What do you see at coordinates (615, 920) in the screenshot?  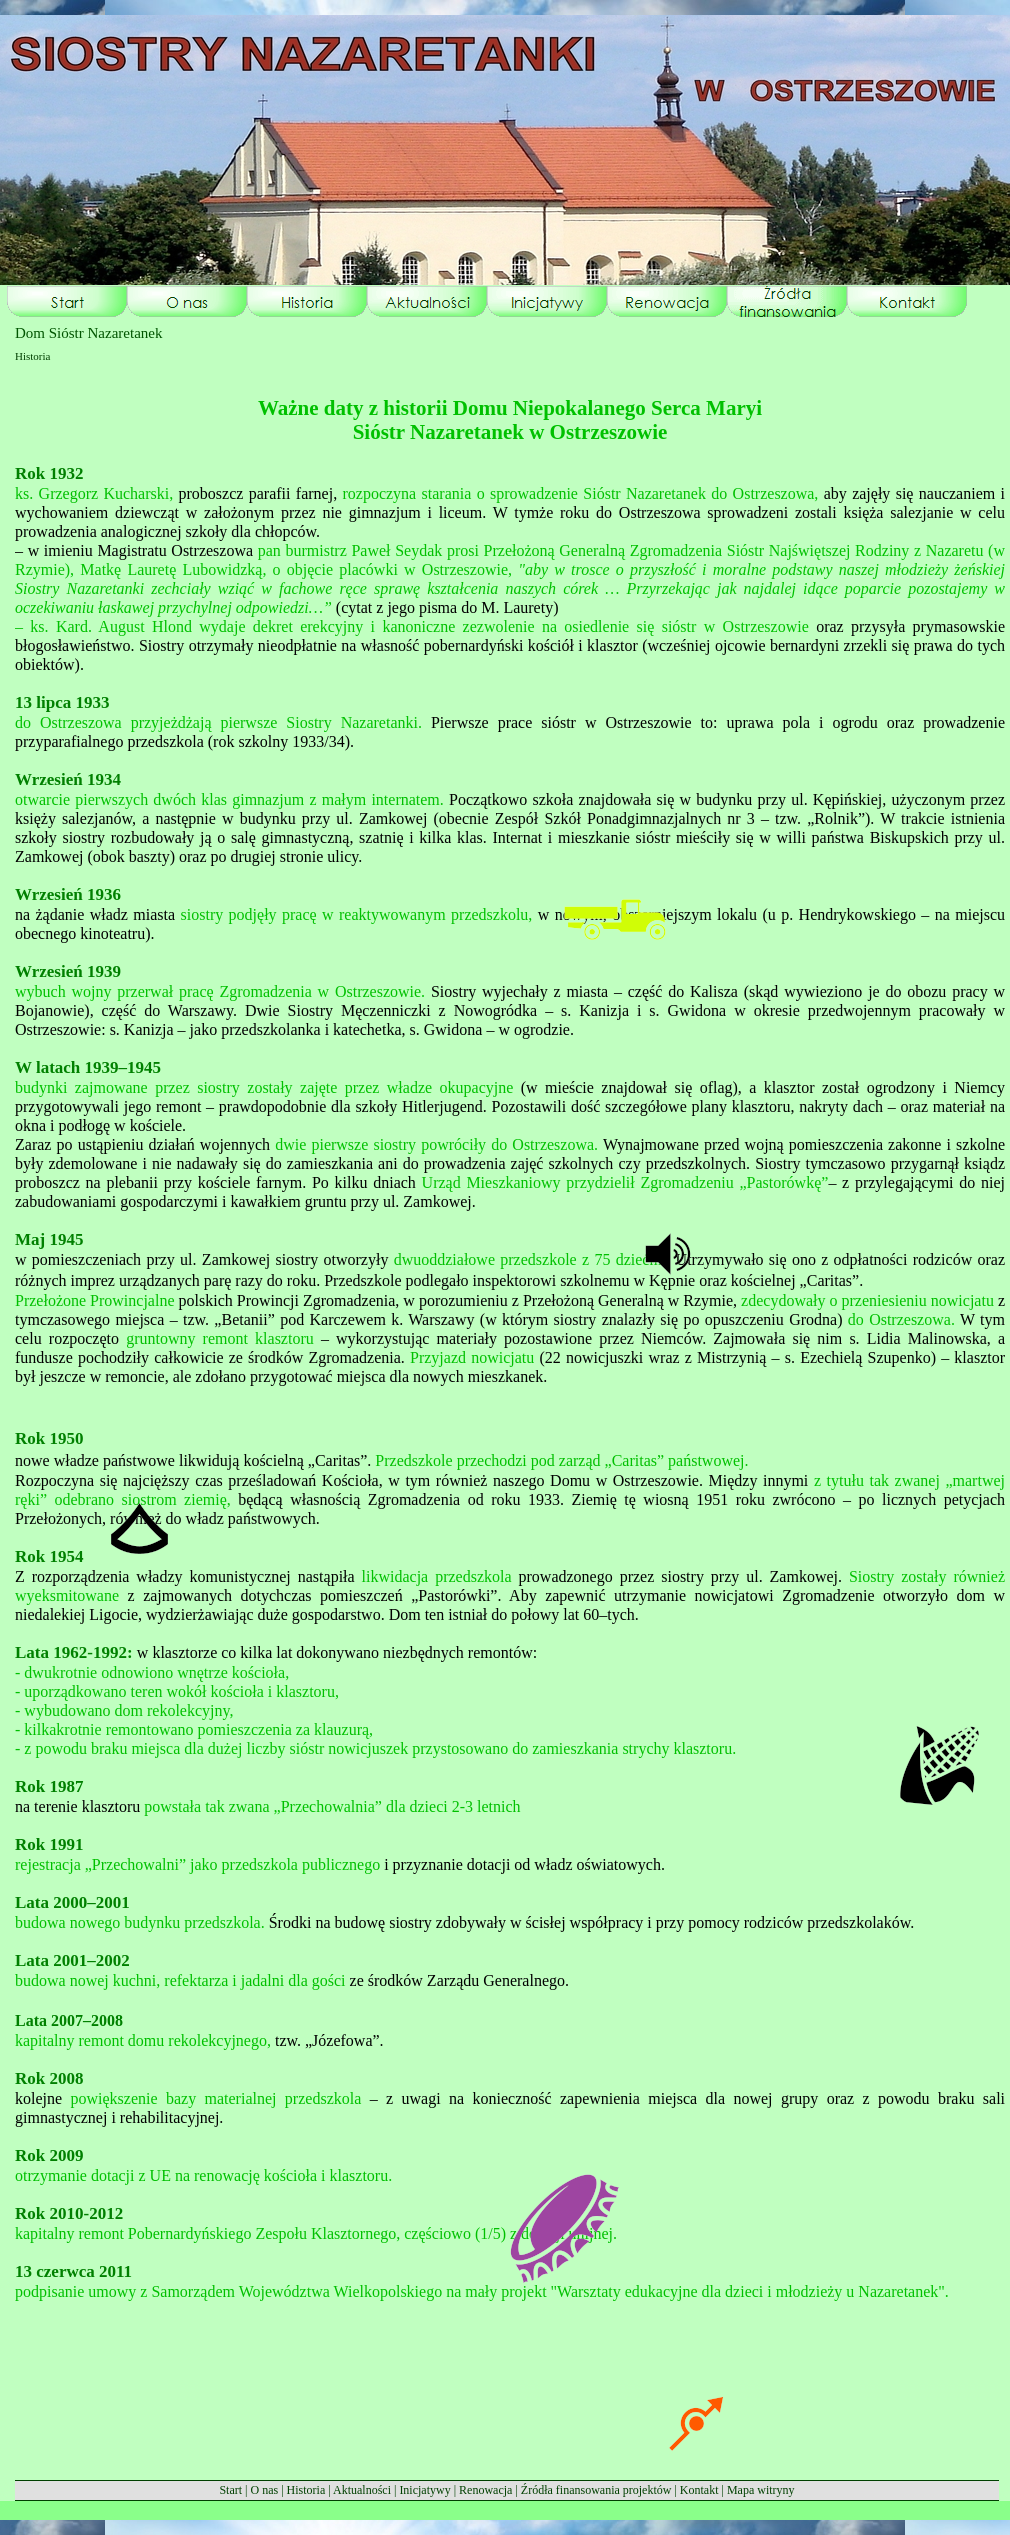 I see `select flatbed truck for delivery option` at bounding box center [615, 920].